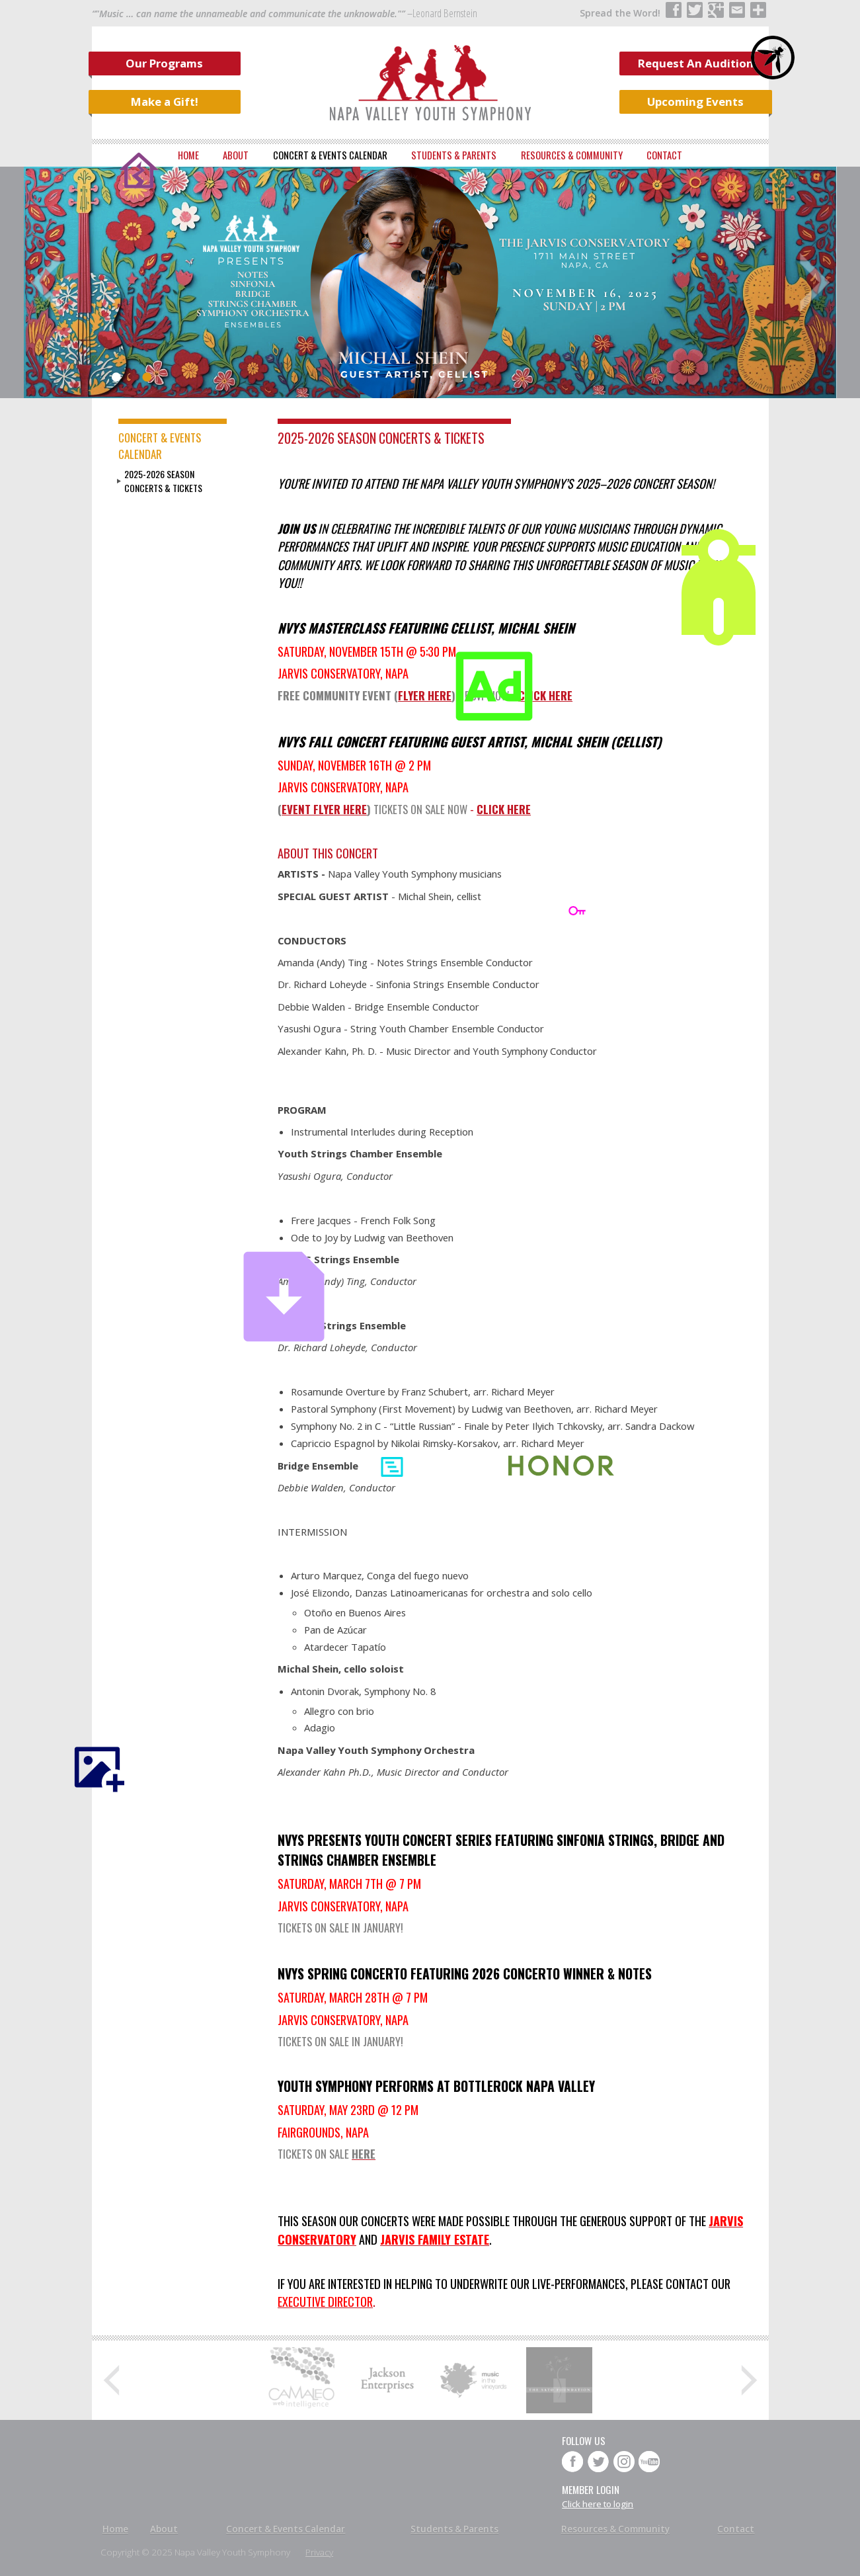 This screenshot has height=2576, width=860. What do you see at coordinates (719, 587) in the screenshot?
I see `select e-bike as transportation mode` at bounding box center [719, 587].